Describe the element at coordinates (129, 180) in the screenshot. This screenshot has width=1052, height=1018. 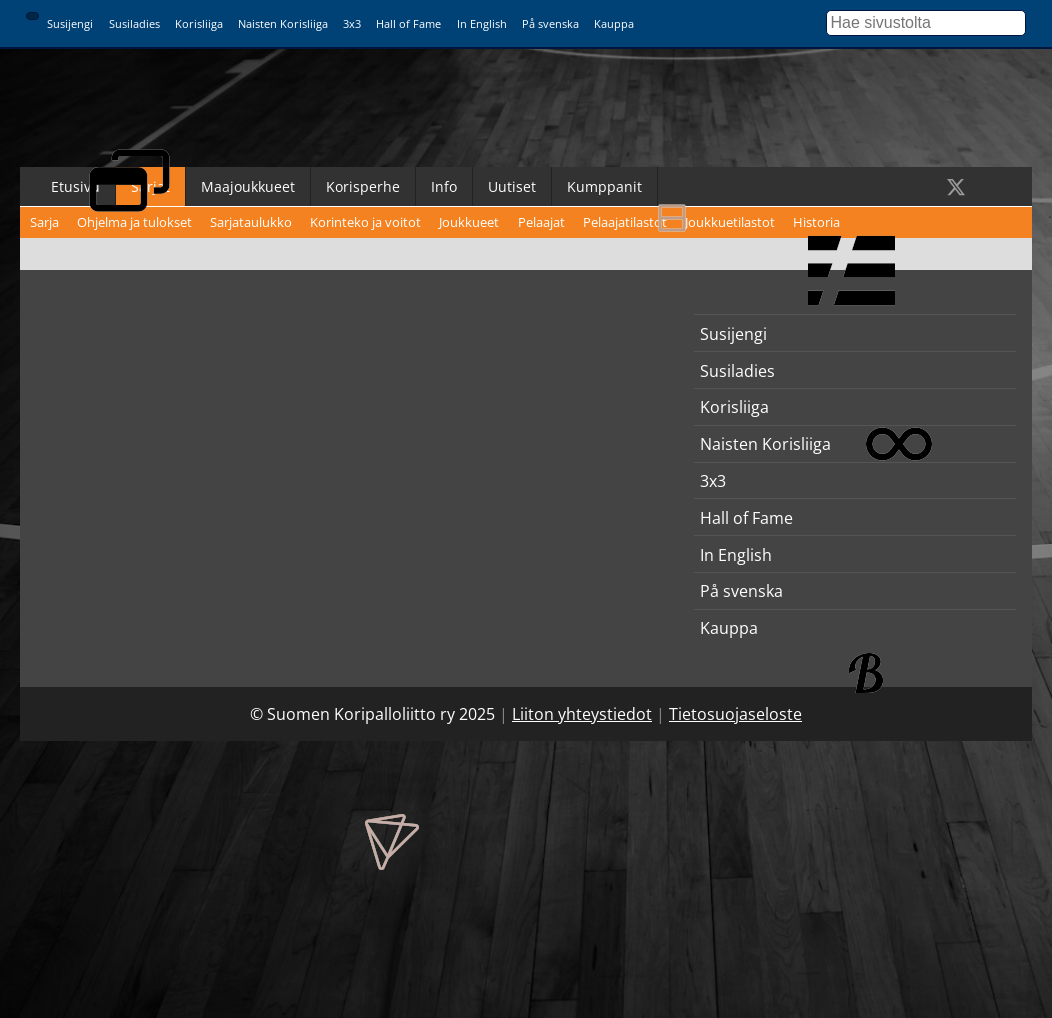
I see `restore window to previous size` at that location.